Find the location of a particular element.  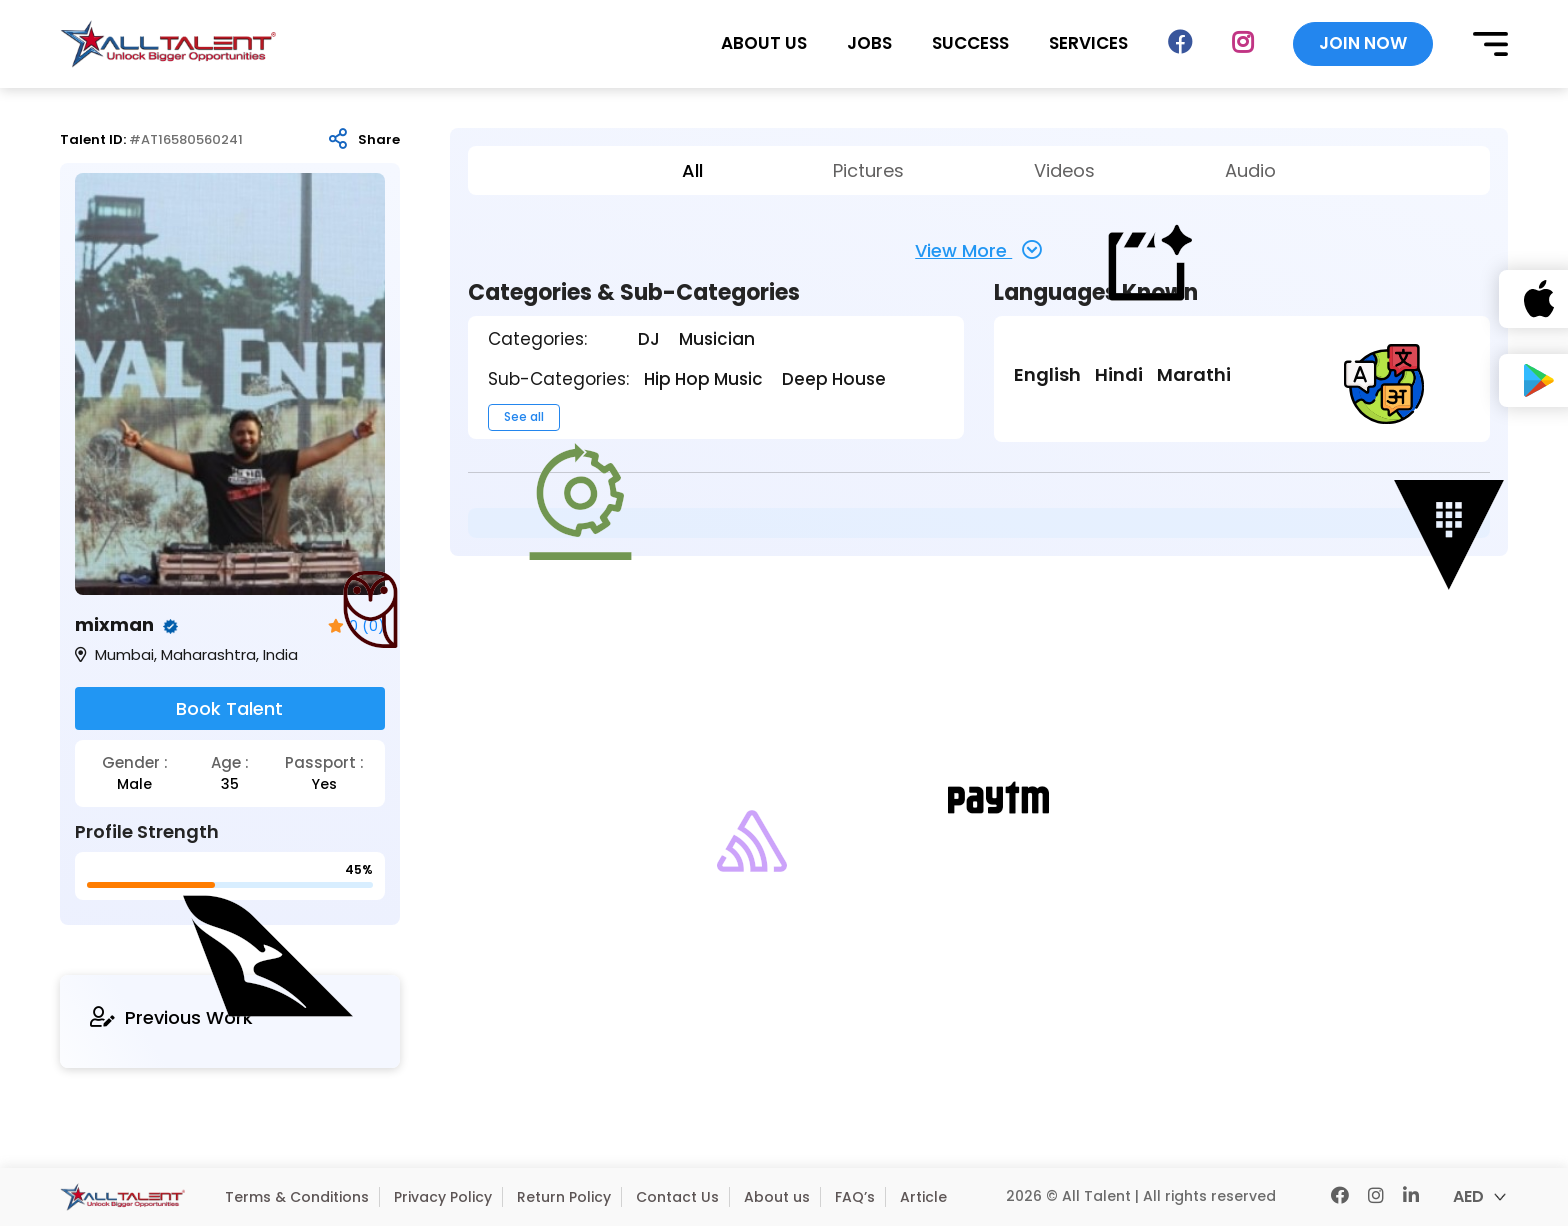

HashiCorp Vault application logo is located at coordinates (1449, 535).